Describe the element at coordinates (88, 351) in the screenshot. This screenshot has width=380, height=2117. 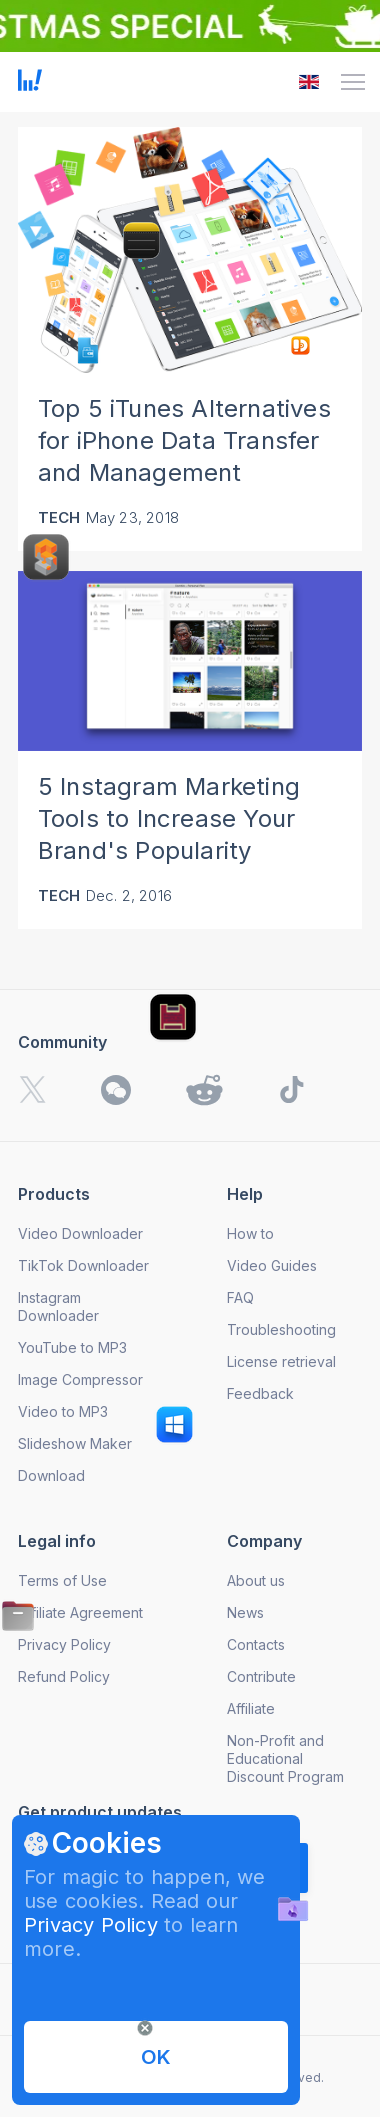
I see `apple wallet pass file` at that location.